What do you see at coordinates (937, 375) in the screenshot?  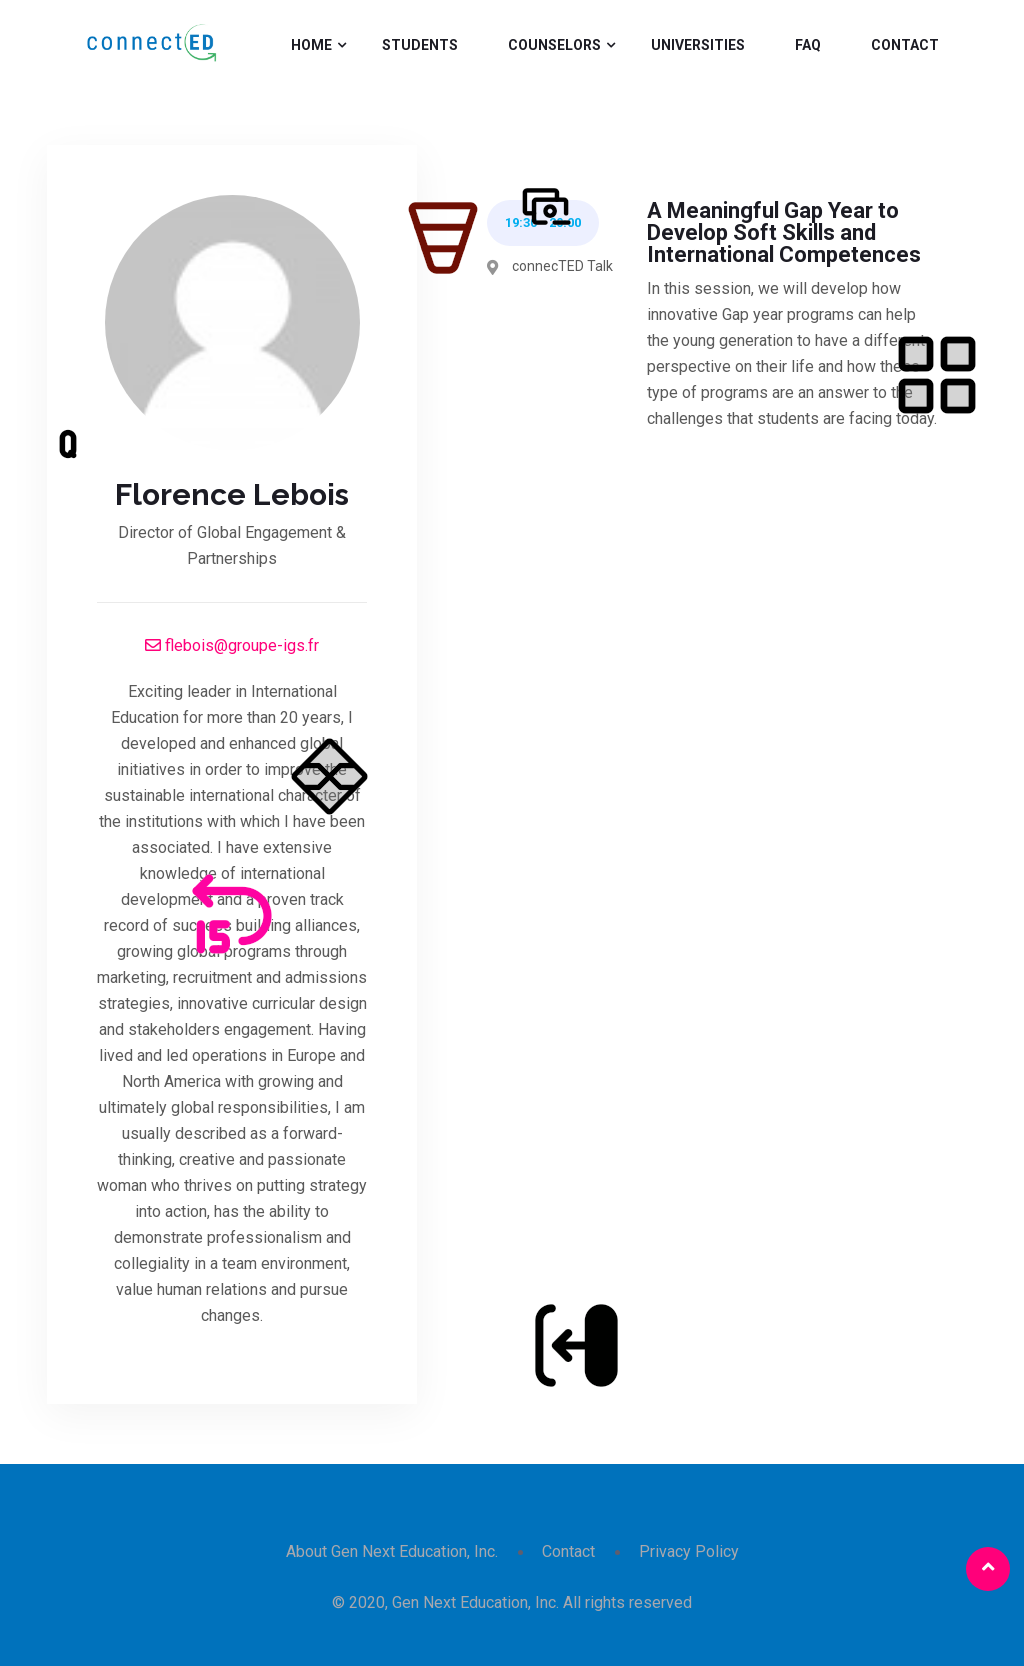 I see `view all apps or applications` at bounding box center [937, 375].